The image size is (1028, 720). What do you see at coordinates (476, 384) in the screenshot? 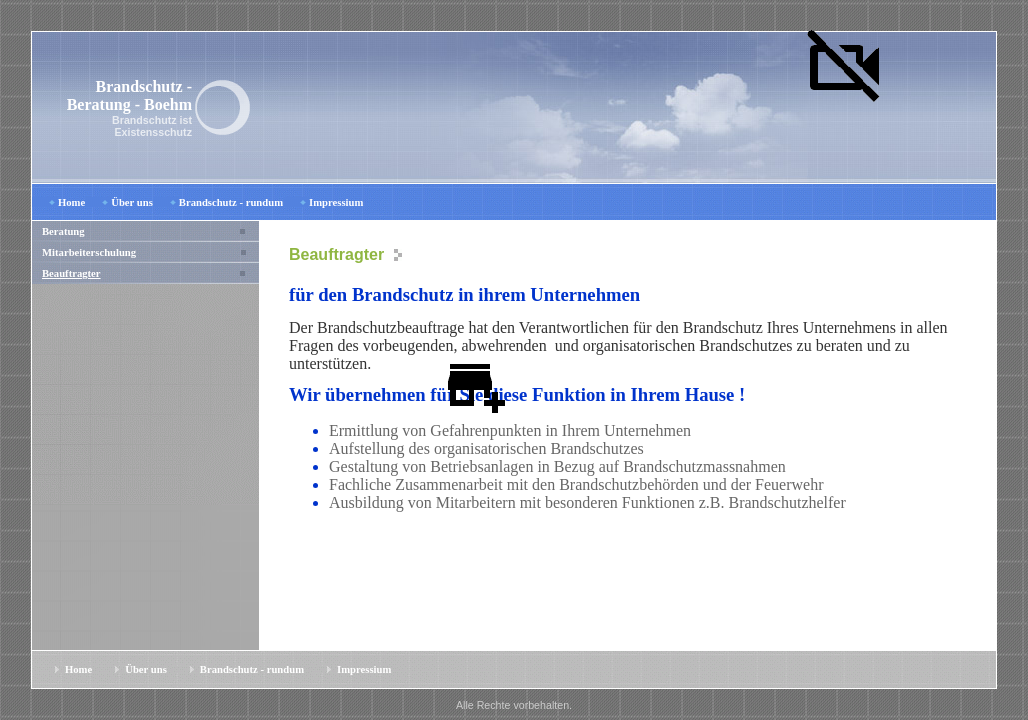
I see `add a new business location` at bounding box center [476, 384].